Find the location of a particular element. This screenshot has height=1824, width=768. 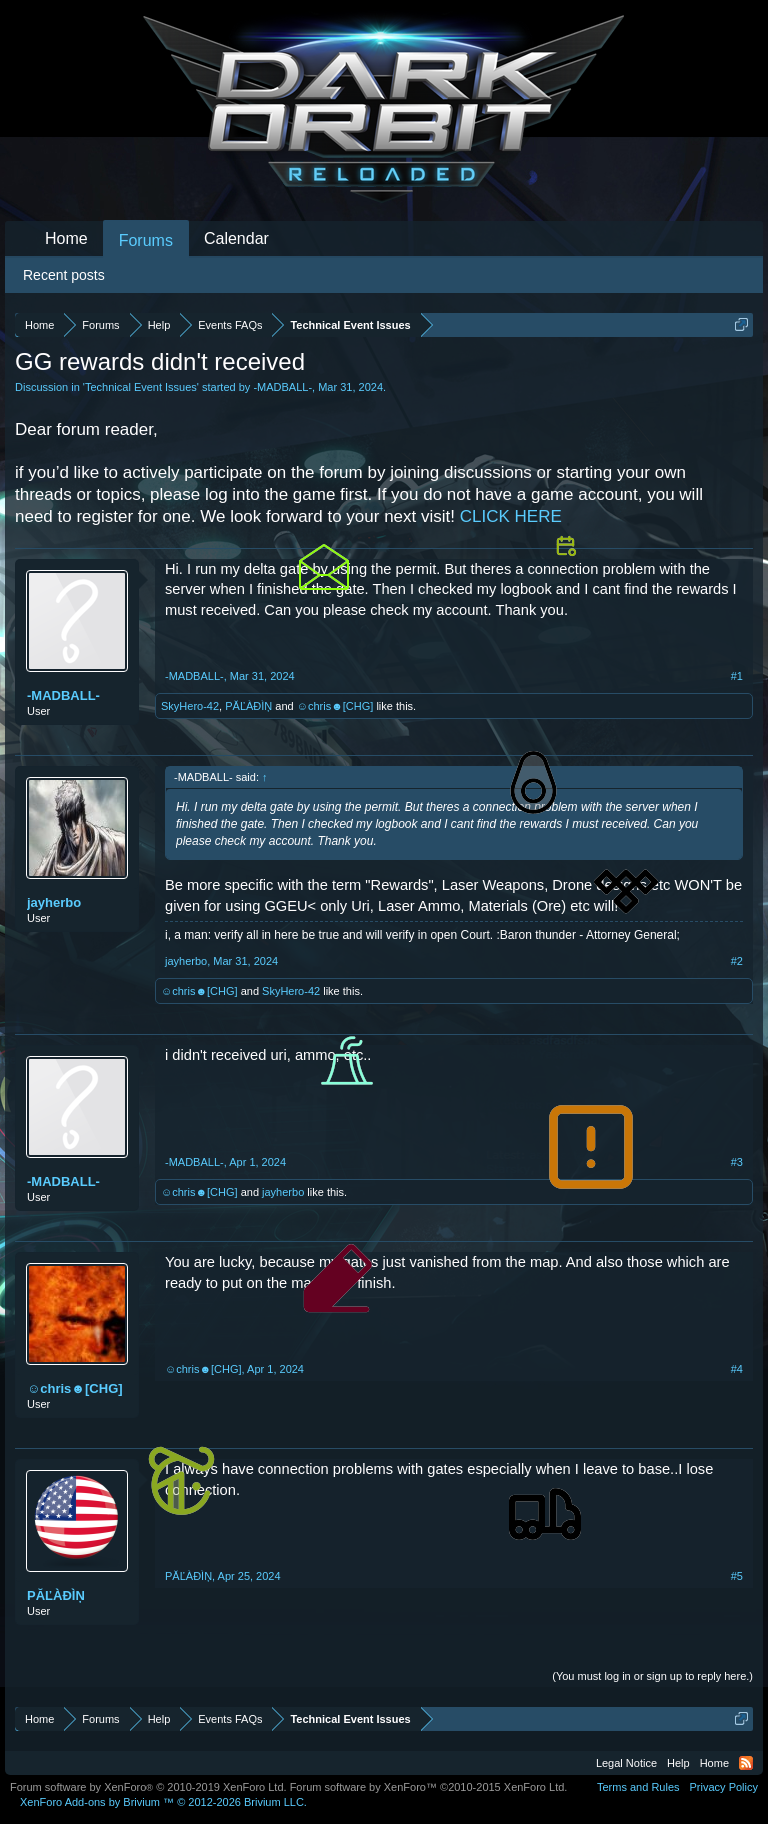

open tidal music streaming app is located at coordinates (626, 890).